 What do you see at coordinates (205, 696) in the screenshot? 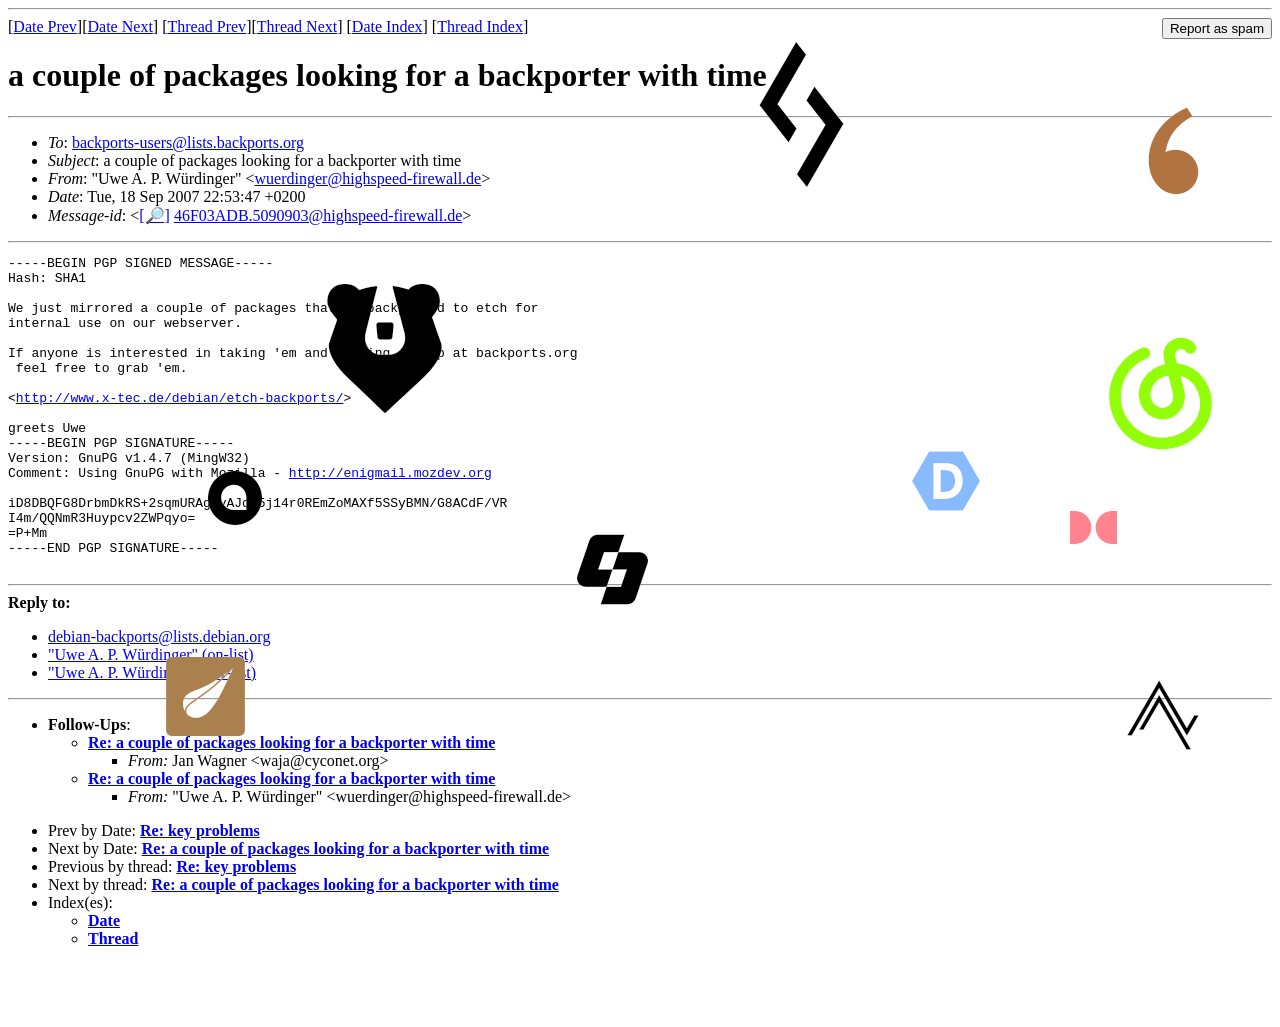
I see `thymeleaf java template engine logo` at bounding box center [205, 696].